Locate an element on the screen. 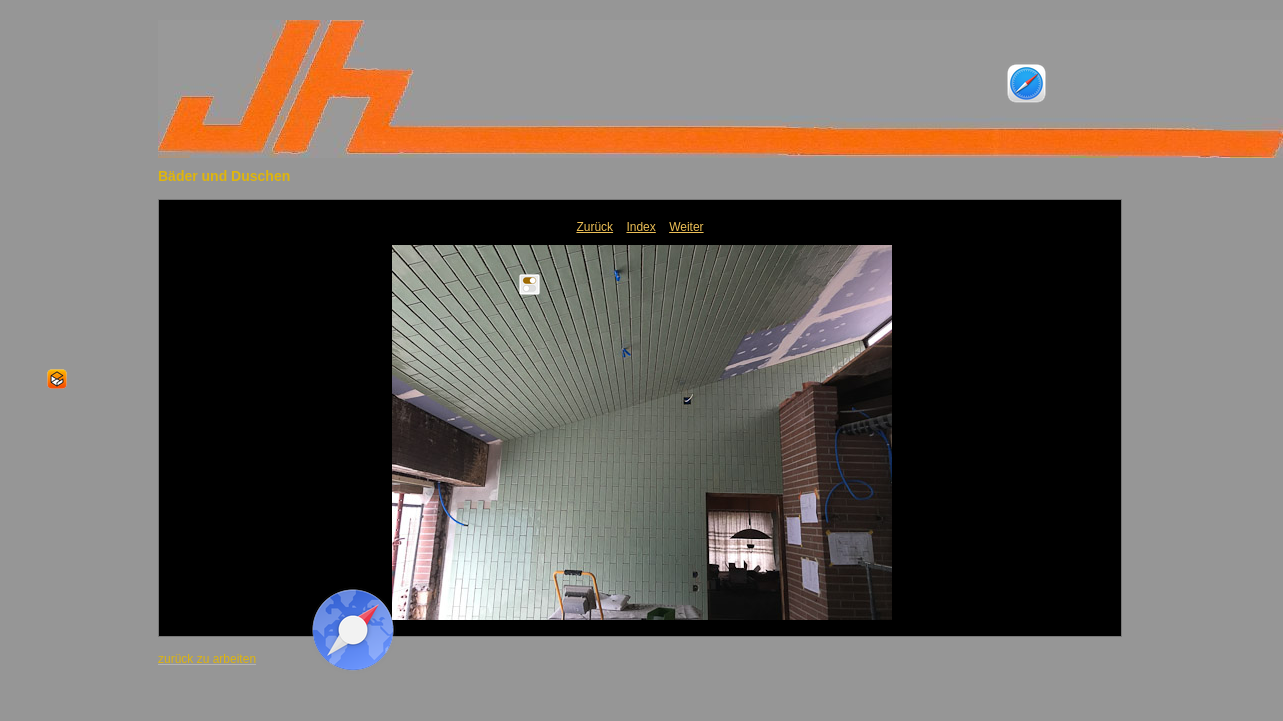 The height and width of the screenshot is (721, 1283). launch the web browser app is located at coordinates (353, 630).